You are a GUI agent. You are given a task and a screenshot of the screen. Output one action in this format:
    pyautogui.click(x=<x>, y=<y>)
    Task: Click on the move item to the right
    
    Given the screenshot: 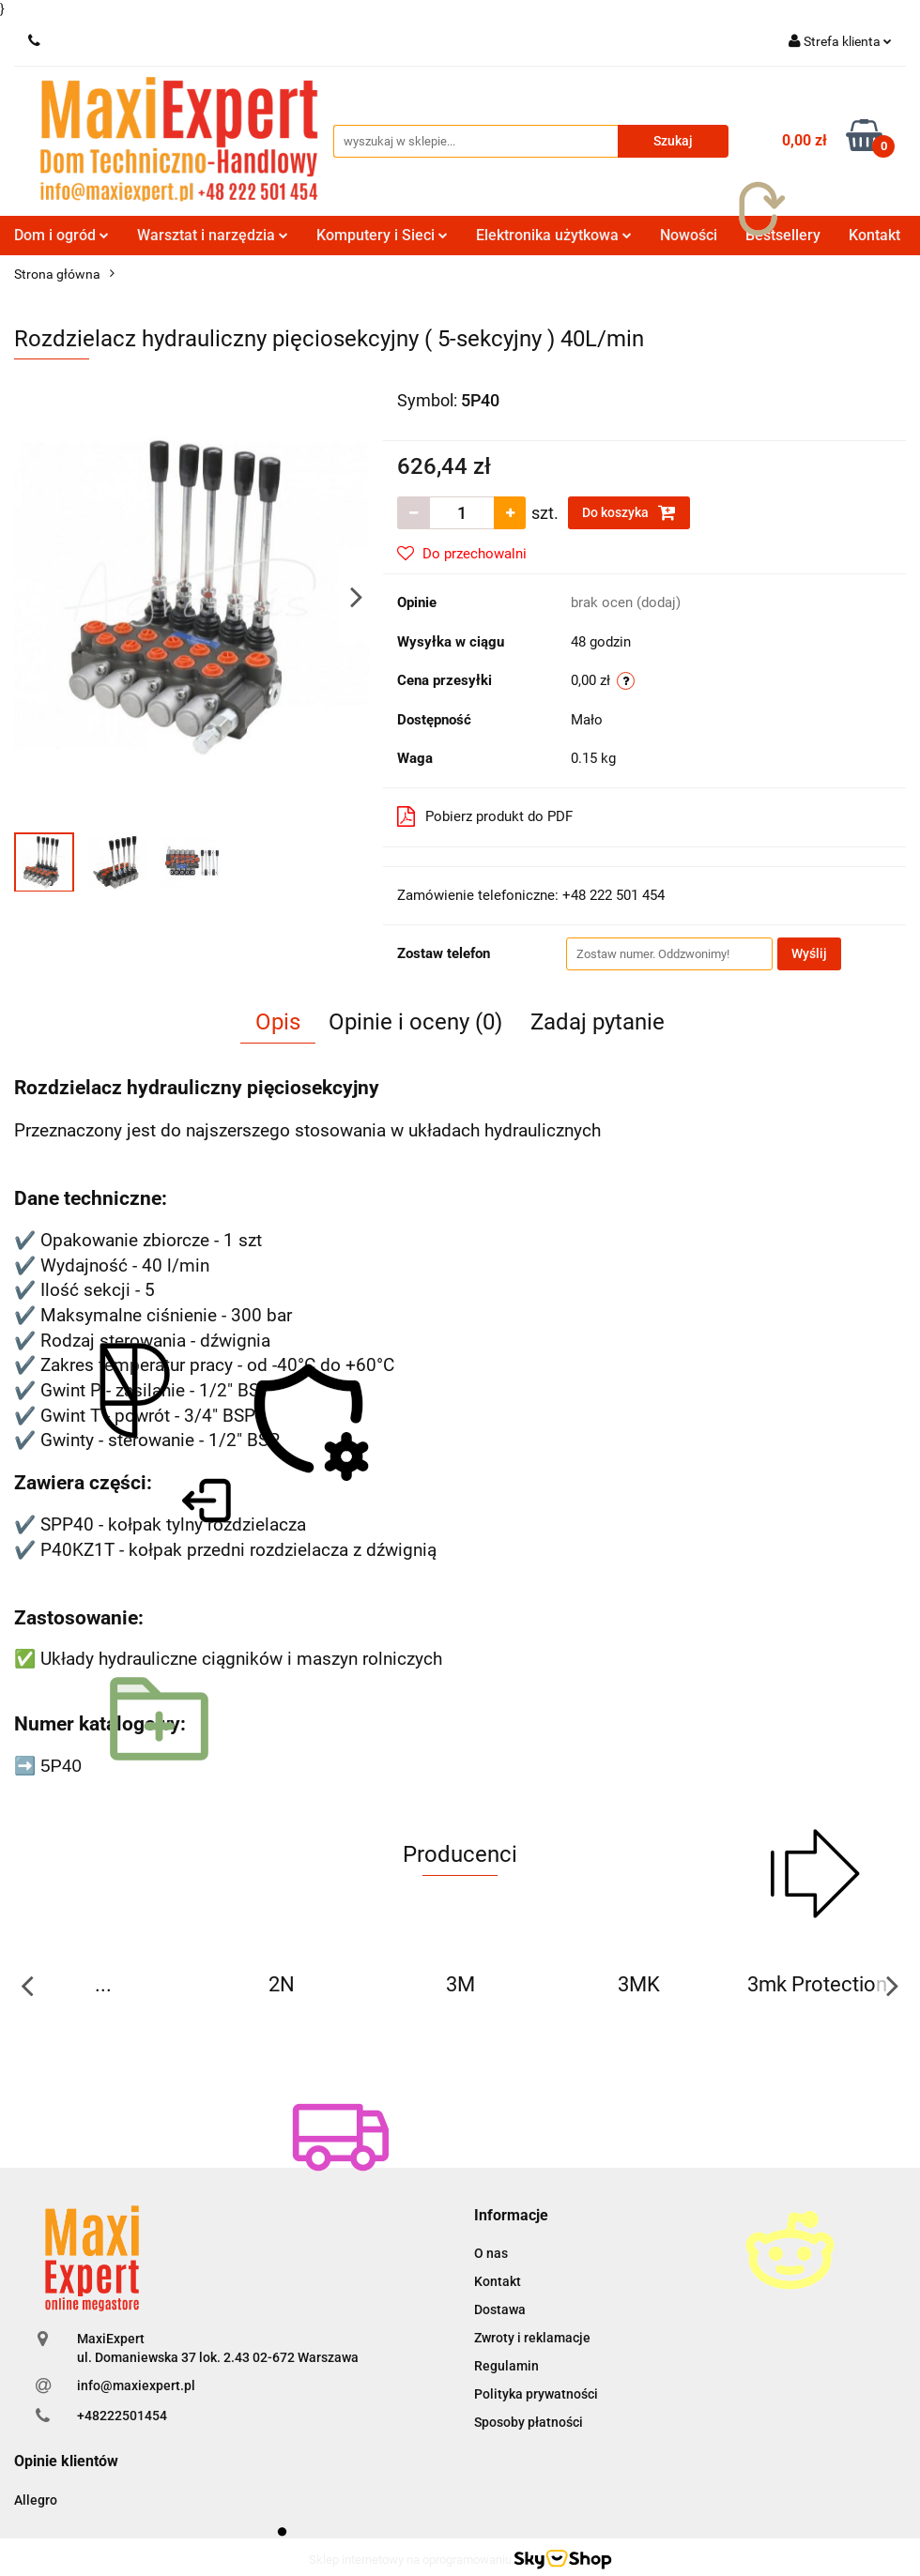 What is the action you would take?
    pyautogui.click(x=811, y=1873)
    